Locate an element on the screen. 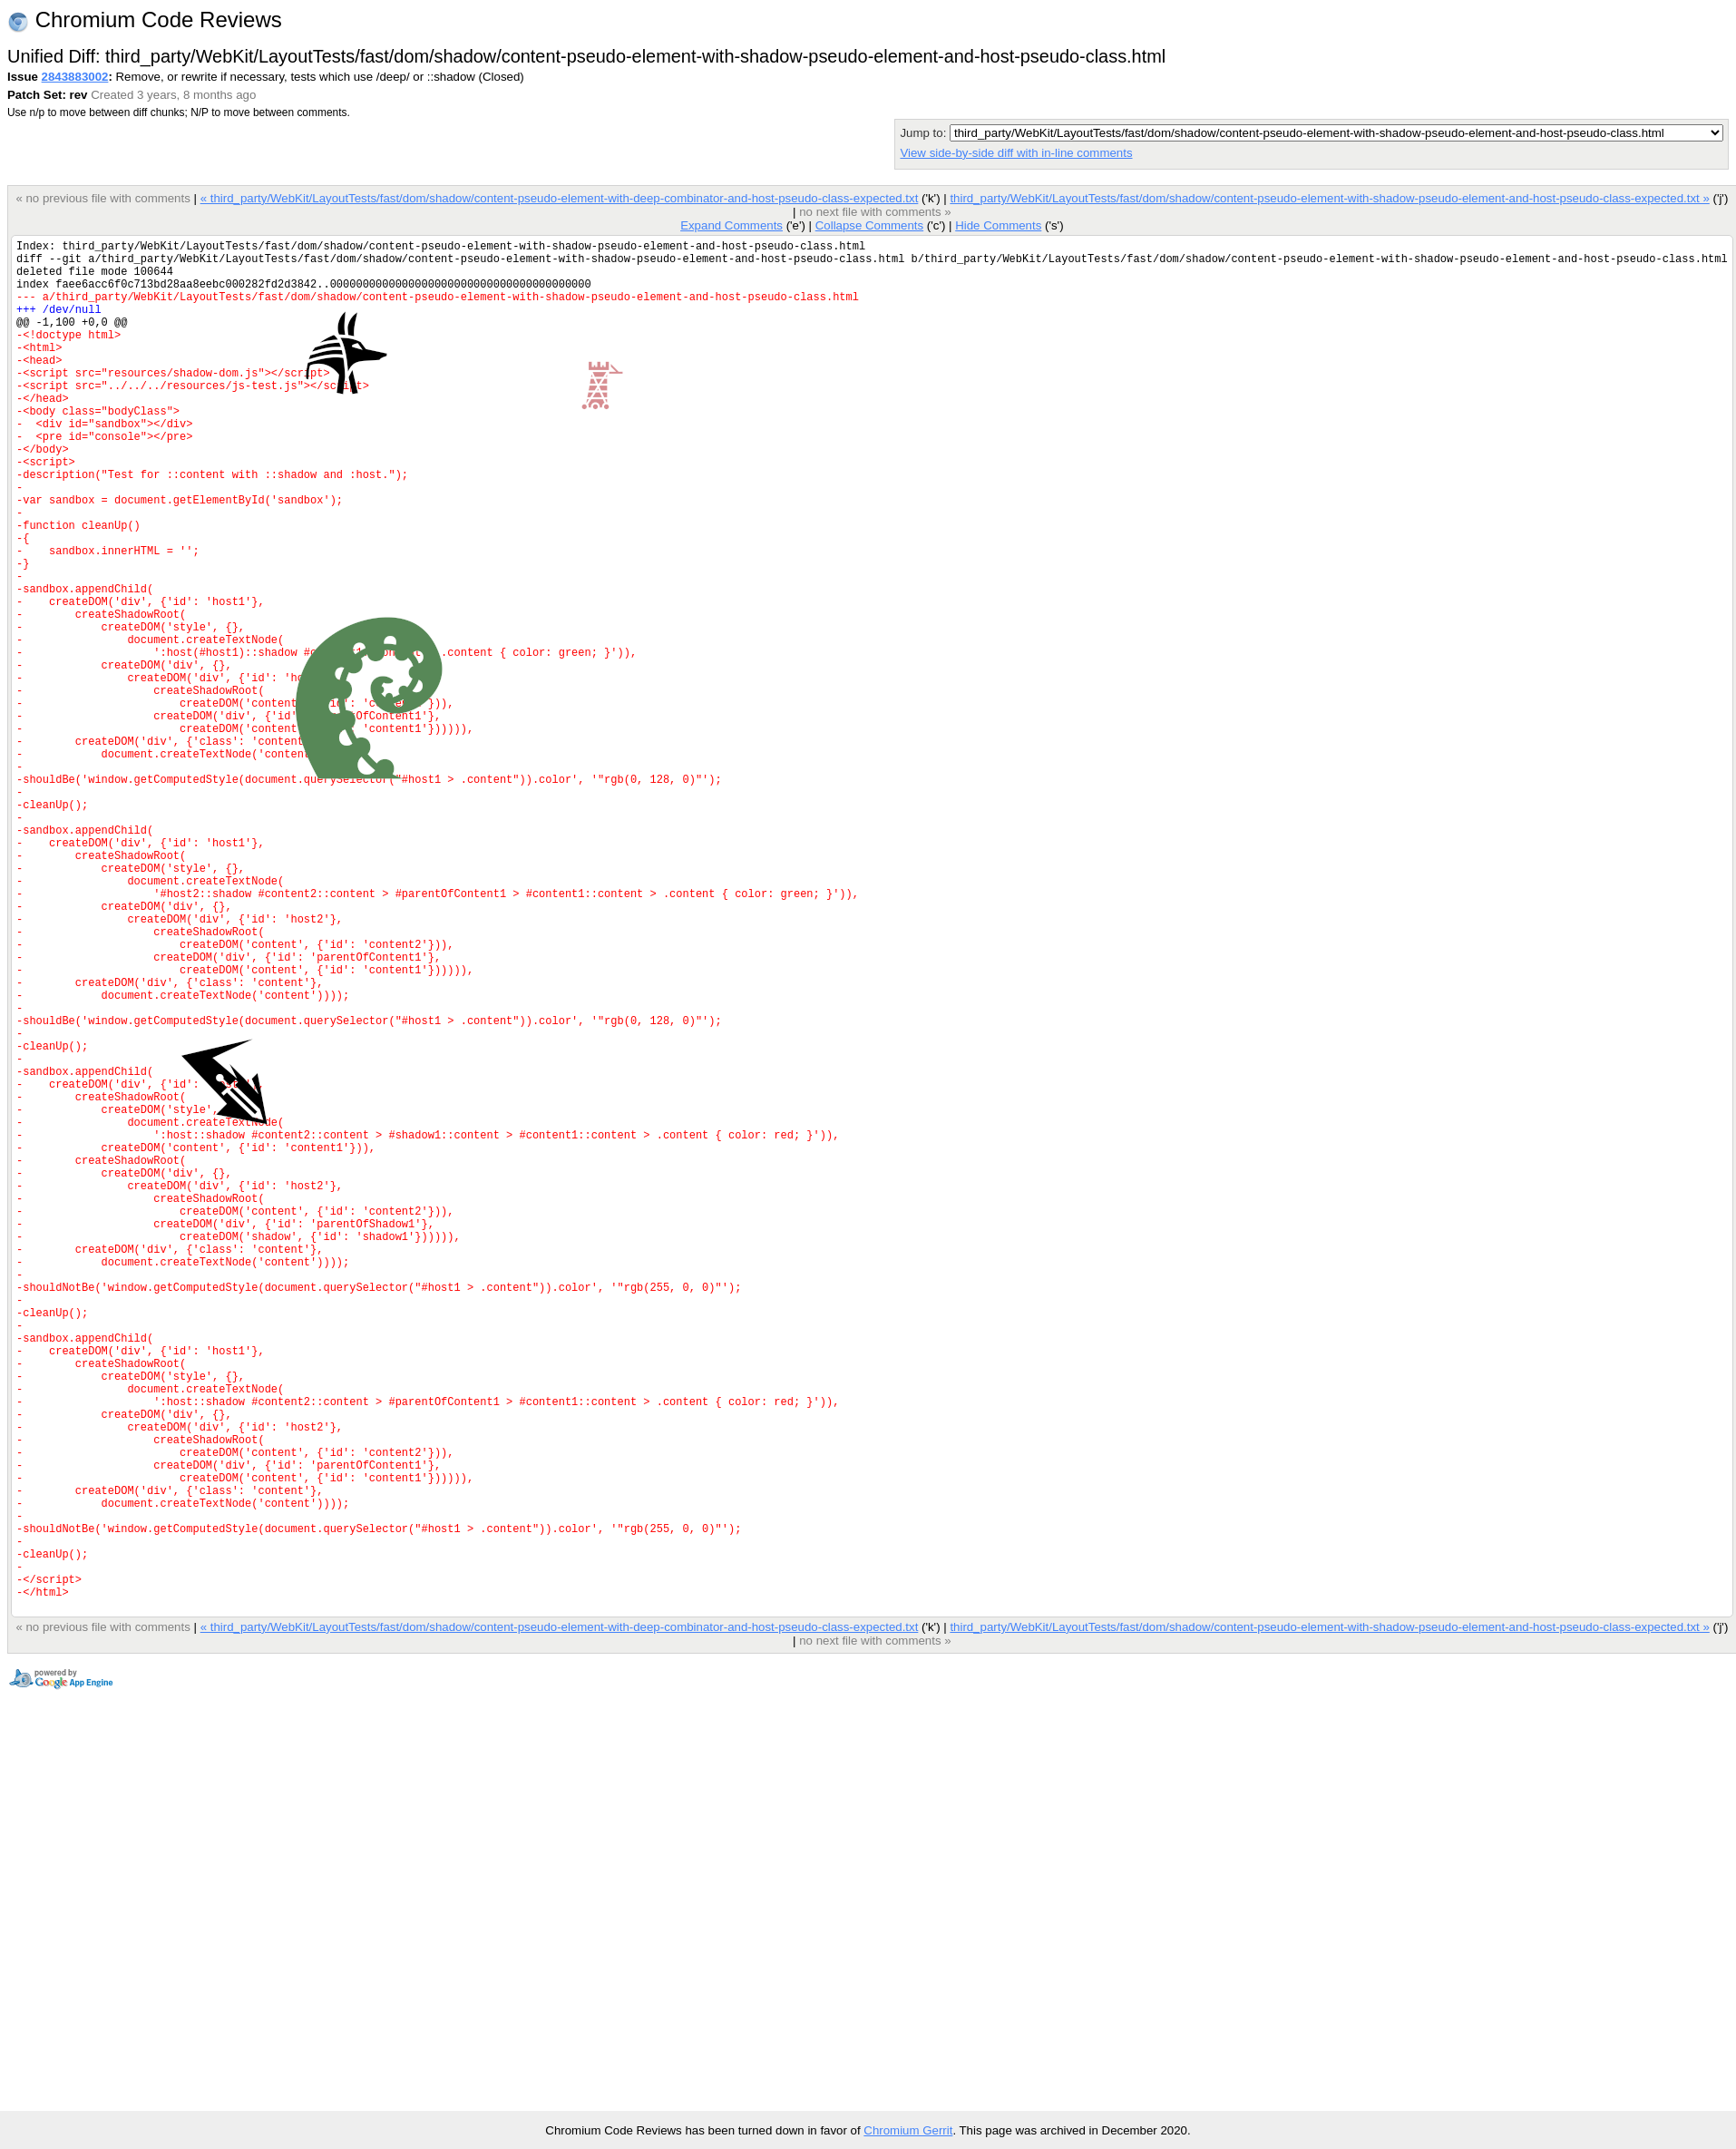  activate ricochet or bouncing attack ability is located at coordinates (224, 1081).